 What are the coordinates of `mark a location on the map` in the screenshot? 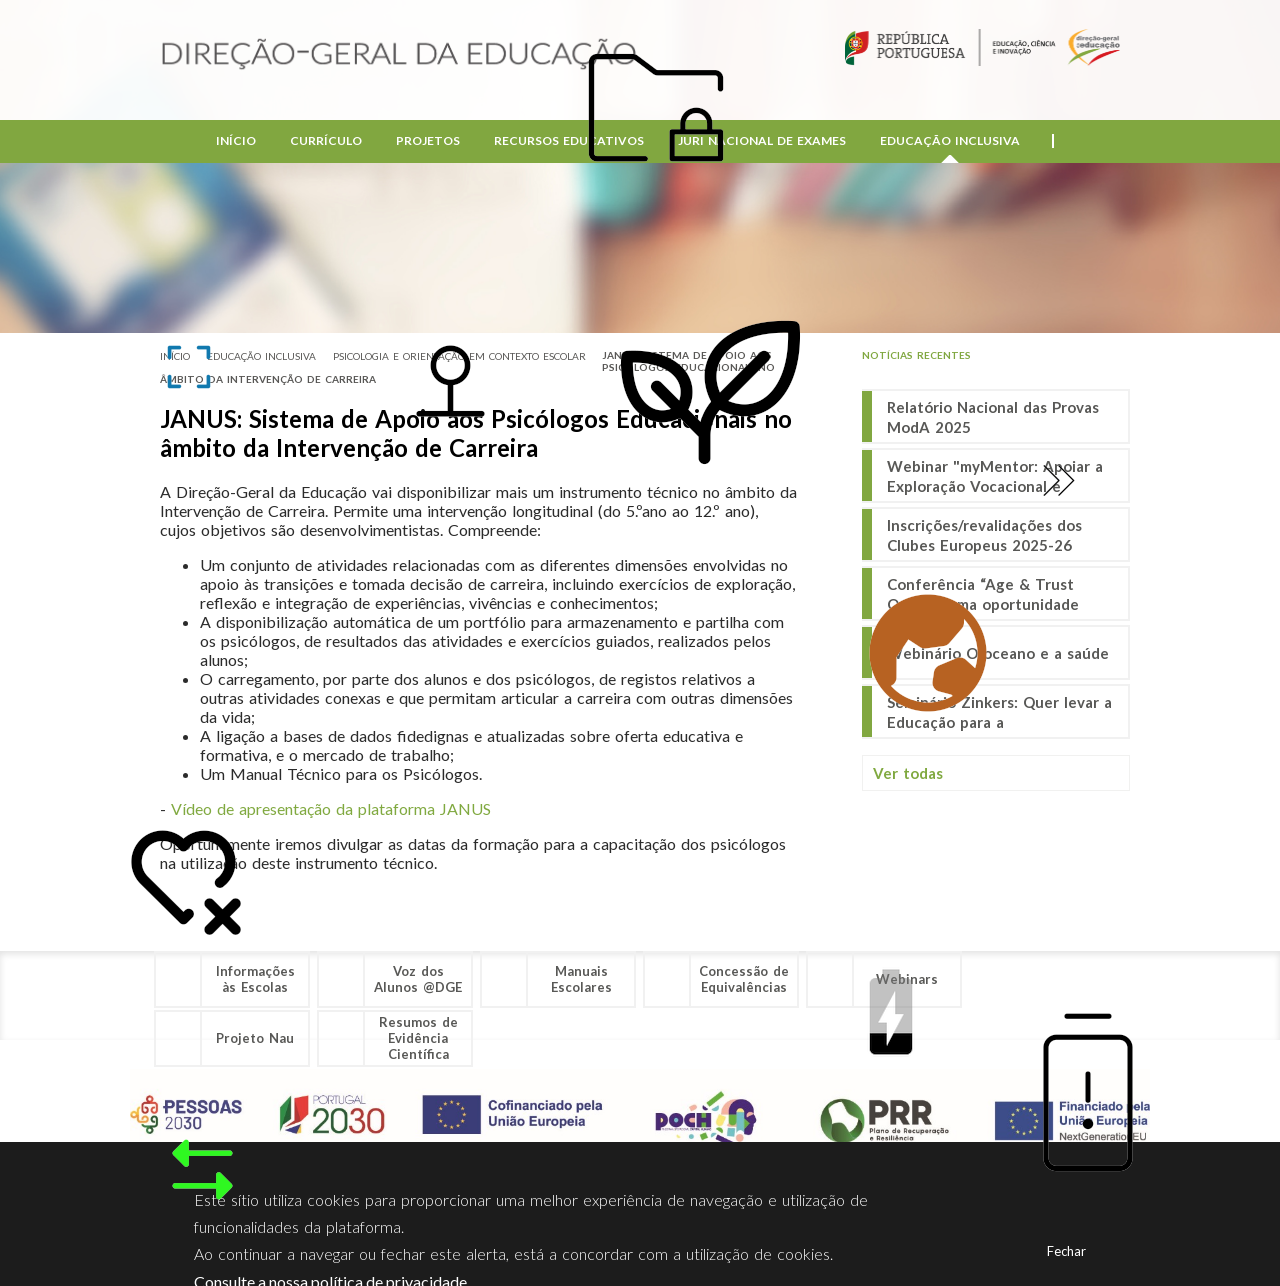 It's located at (450, 382).